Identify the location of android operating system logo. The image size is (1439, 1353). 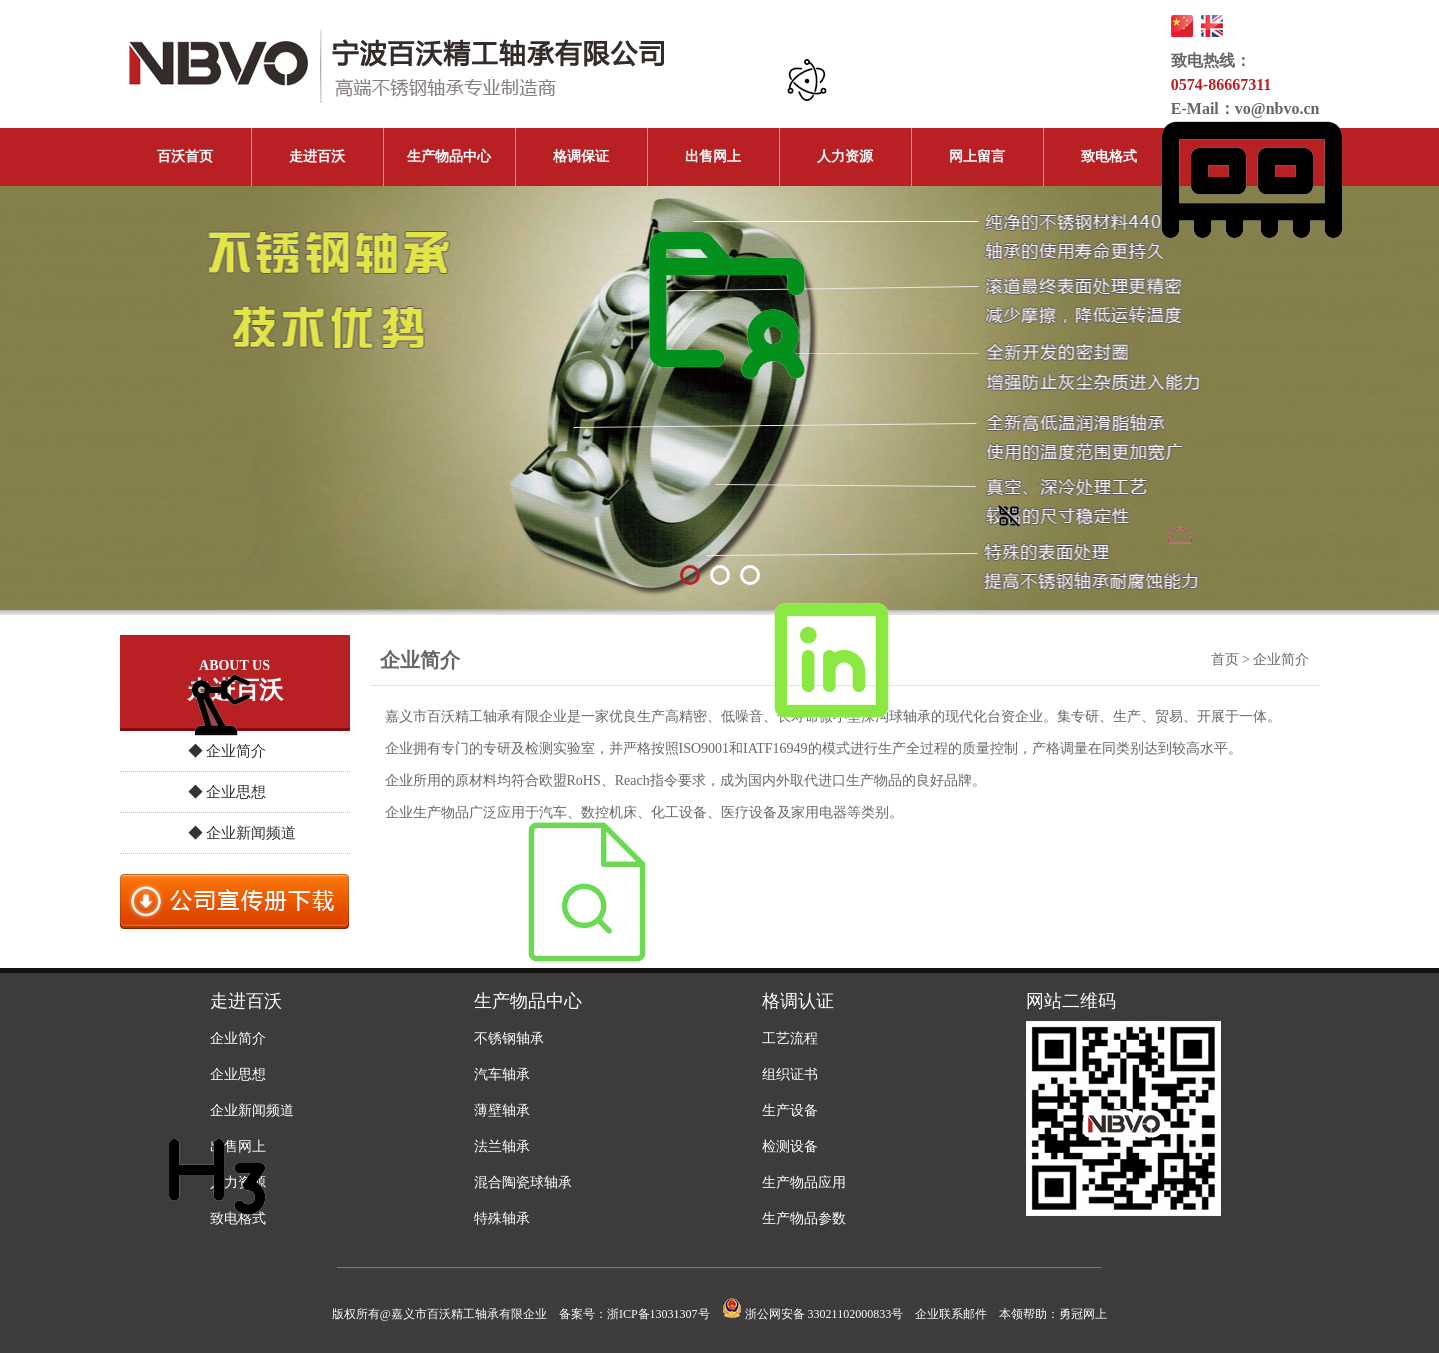
(1180, 536).